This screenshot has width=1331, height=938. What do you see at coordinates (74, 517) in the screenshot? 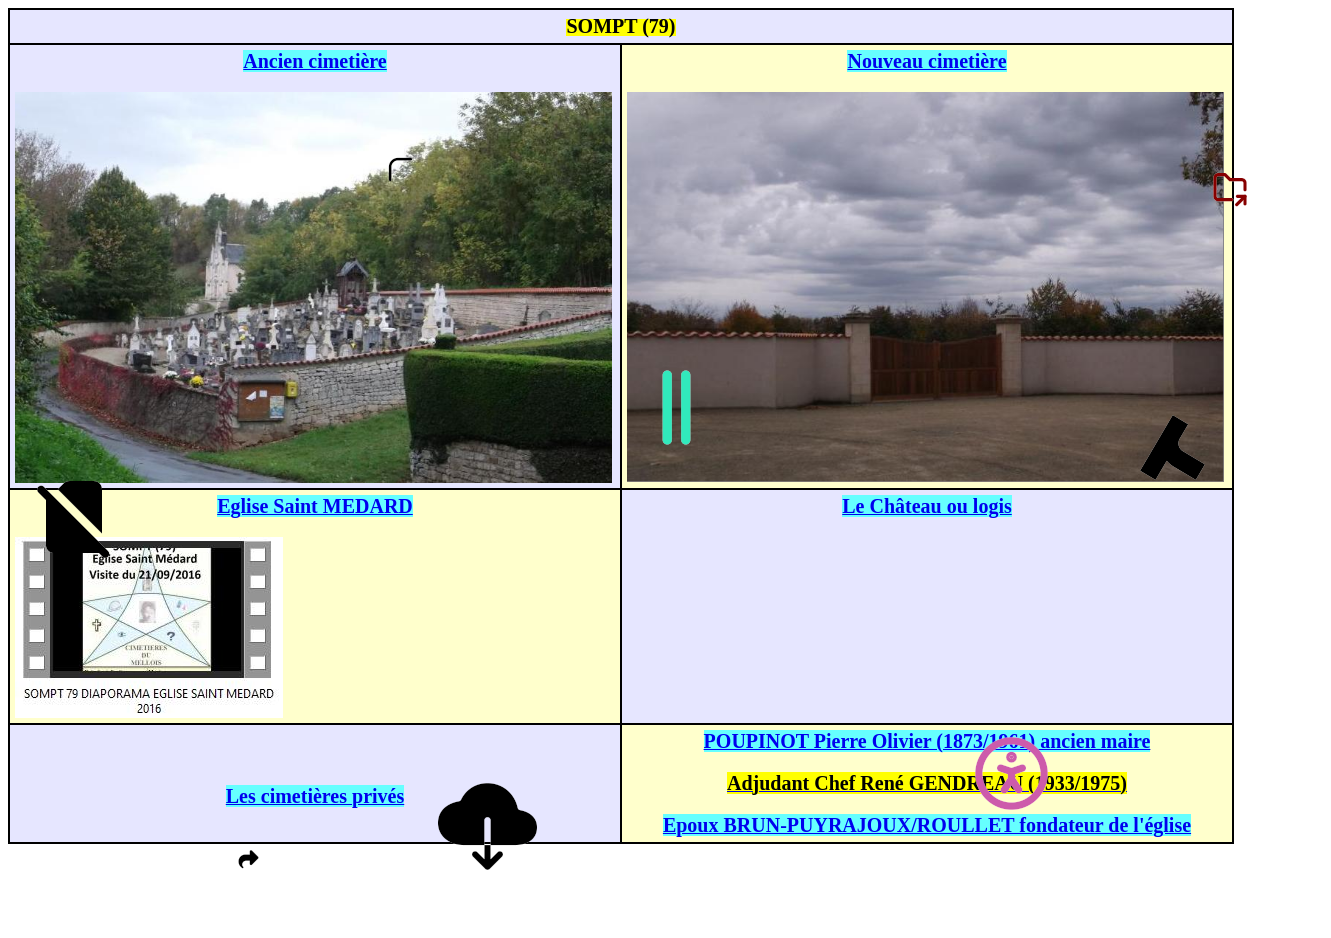
I see `no SIM card detected` at bounding box center [74, 517].